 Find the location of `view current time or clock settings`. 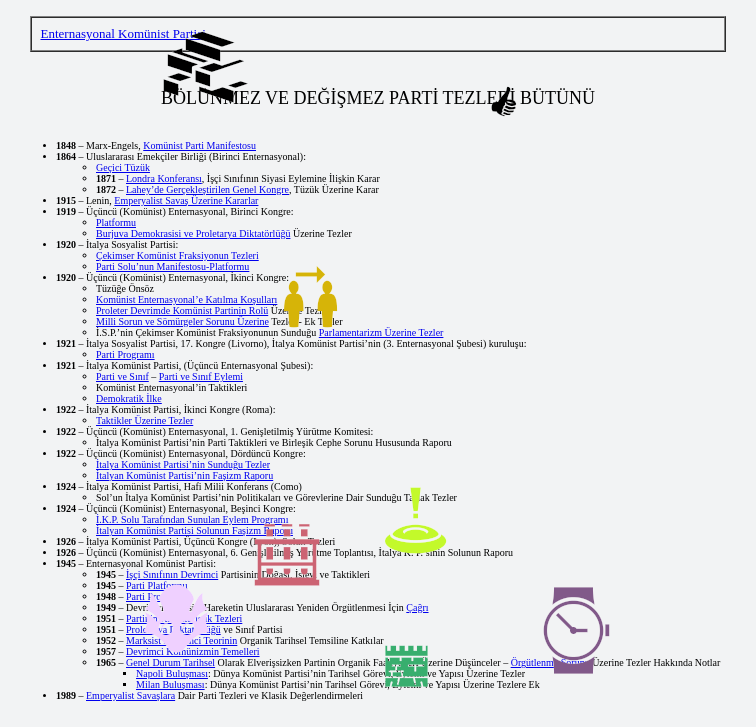

view current time or clock settings is located at coordinates (573, 630).